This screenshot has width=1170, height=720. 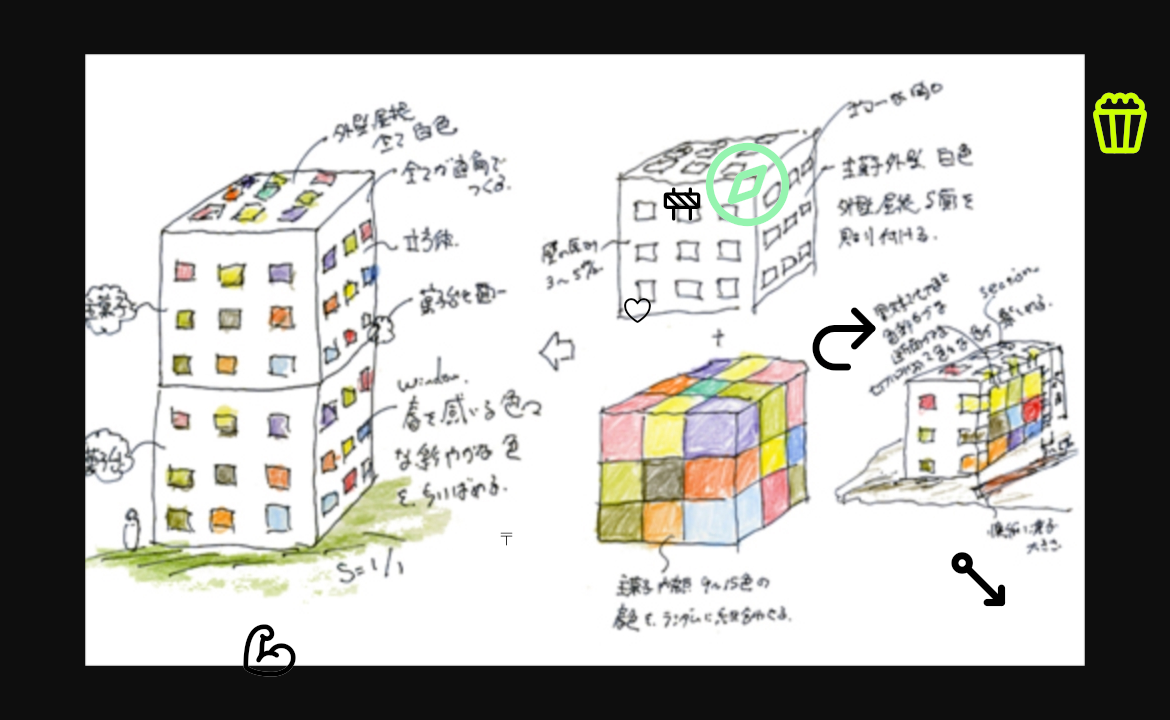 What do you see at coordinates (747, 184) in the screenshot?
I see `access navigation or direction features` at bounding box center [747, 184].